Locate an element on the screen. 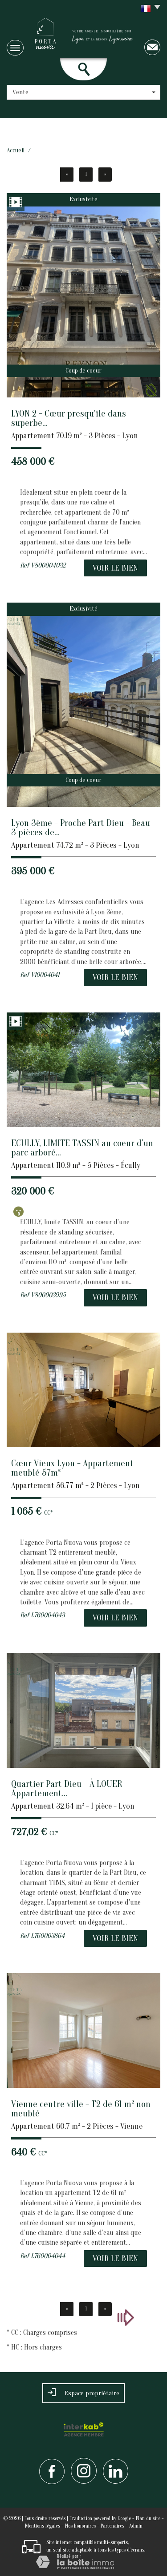 The image size is (167, 2576). disable water or liquid detection is located at coordinates (151, 390).